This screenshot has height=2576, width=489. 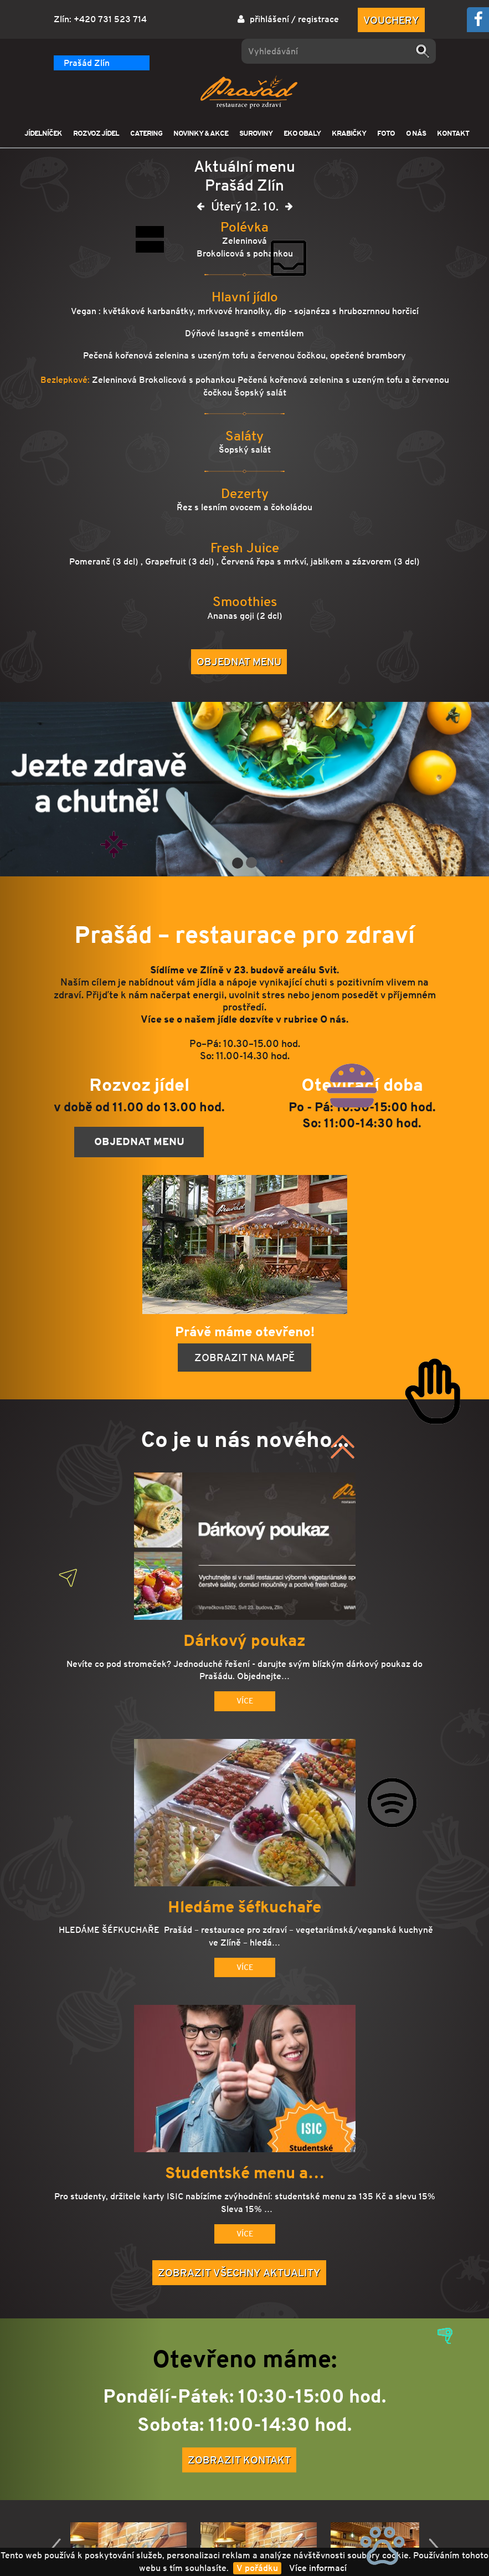 I want to click on scroll to top of page, so click(x=342, y=1448).